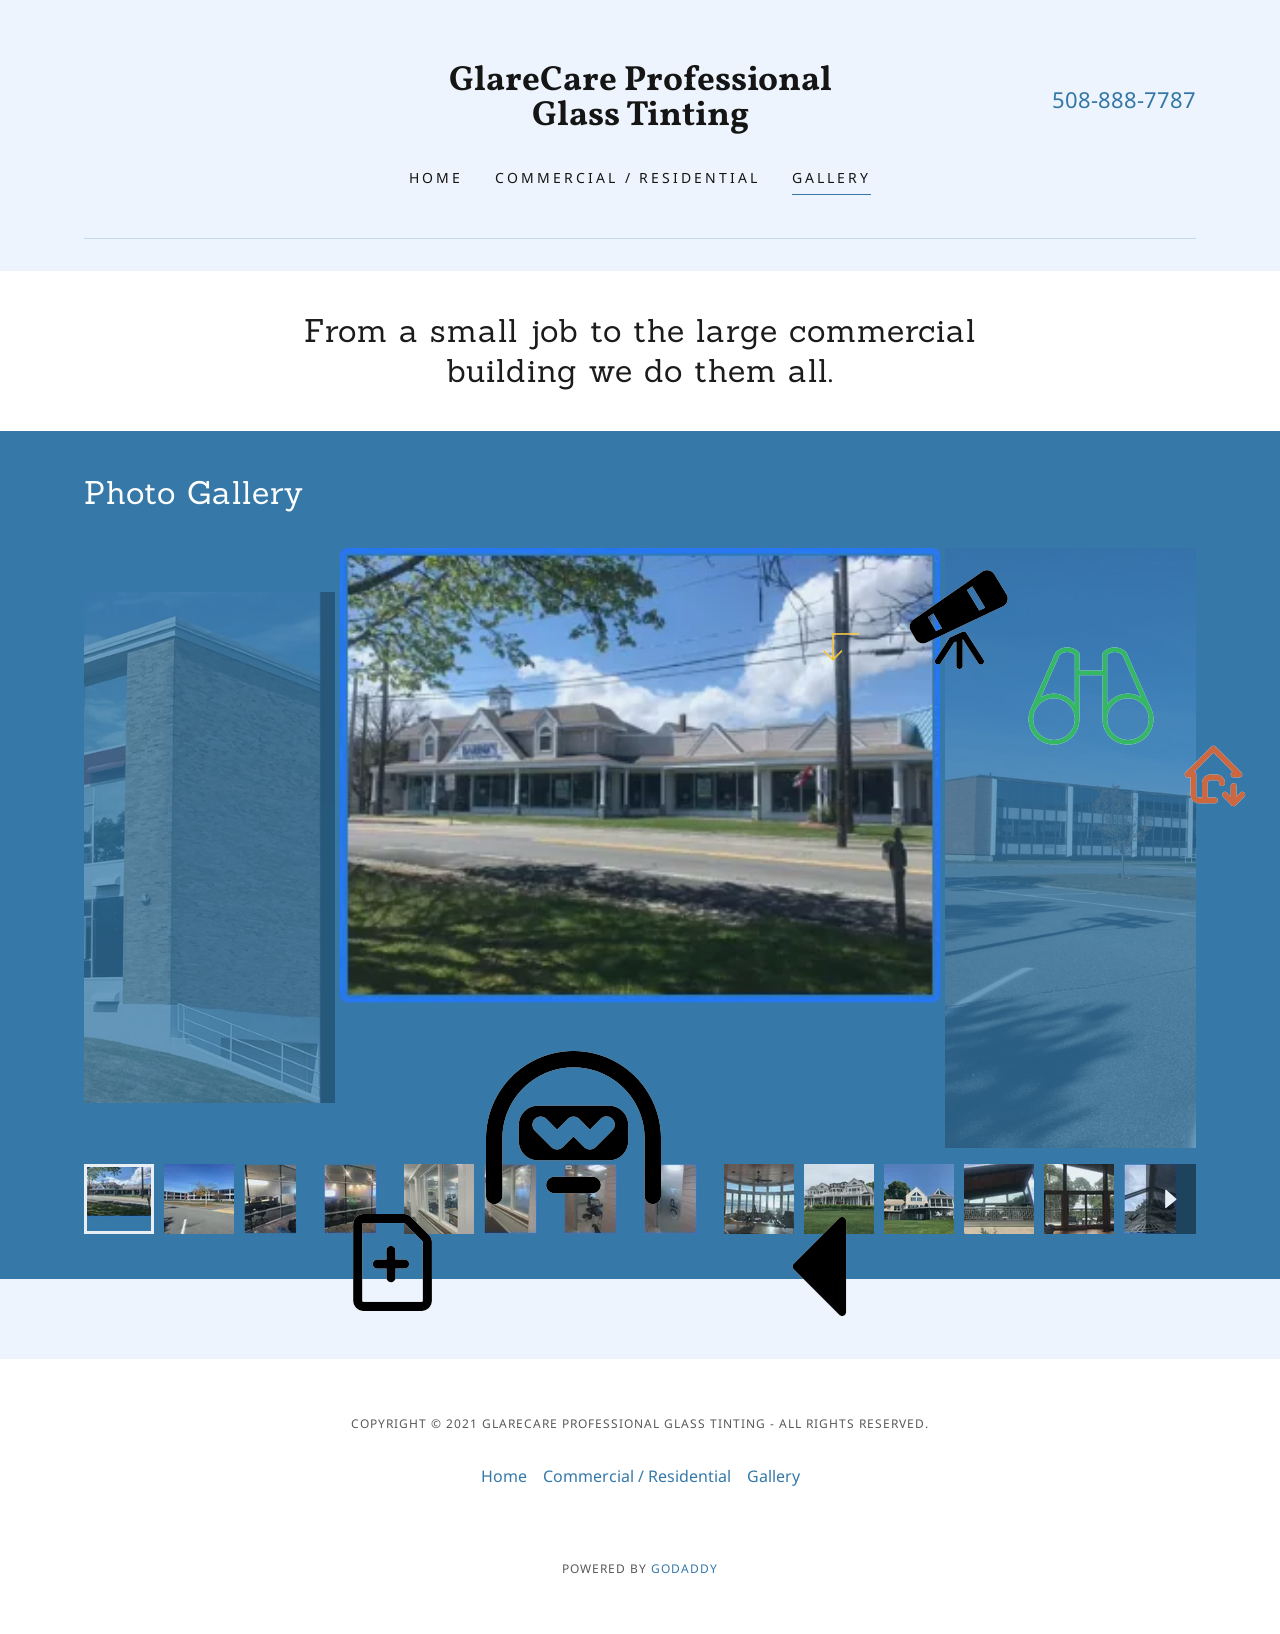  Describe the element at coordinates (1091, 696) in the screenshot. I see `search or explore content` at that location.